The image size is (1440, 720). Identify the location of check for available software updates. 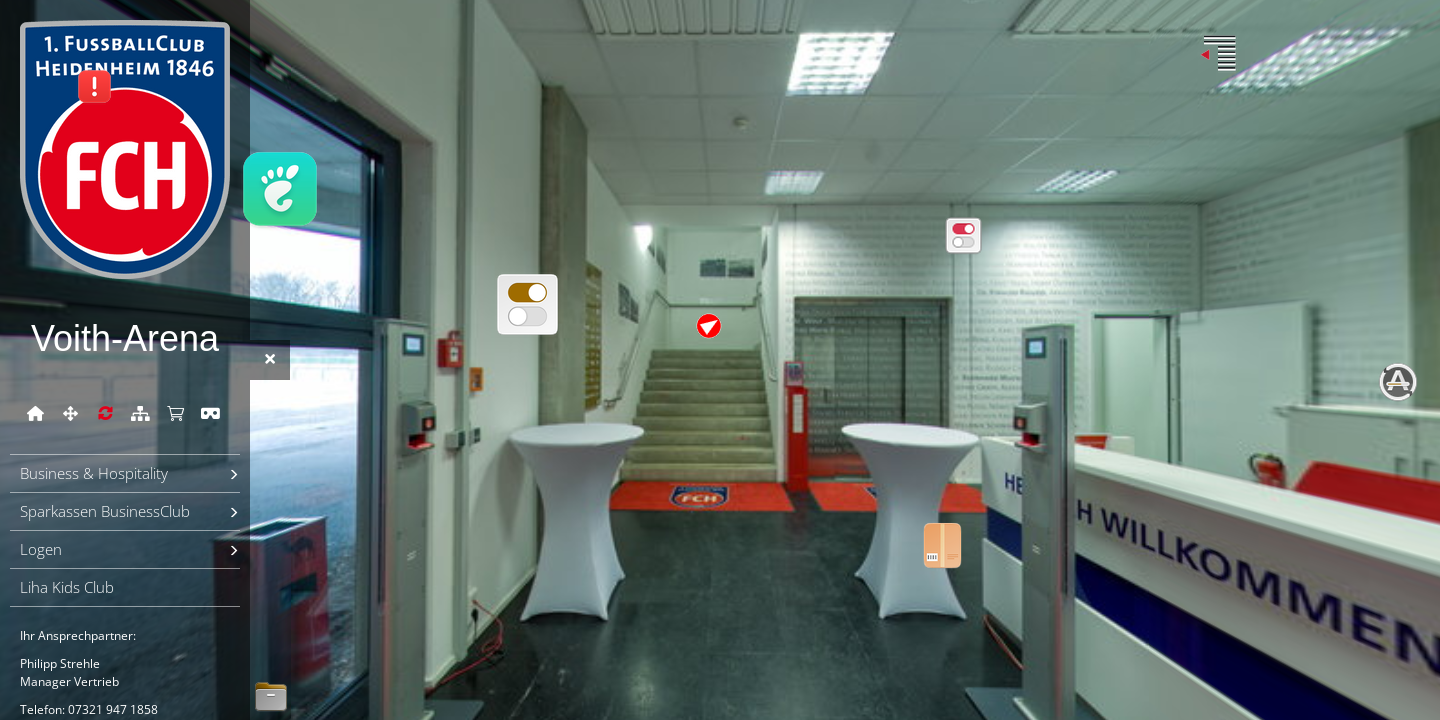
(1398, 382).